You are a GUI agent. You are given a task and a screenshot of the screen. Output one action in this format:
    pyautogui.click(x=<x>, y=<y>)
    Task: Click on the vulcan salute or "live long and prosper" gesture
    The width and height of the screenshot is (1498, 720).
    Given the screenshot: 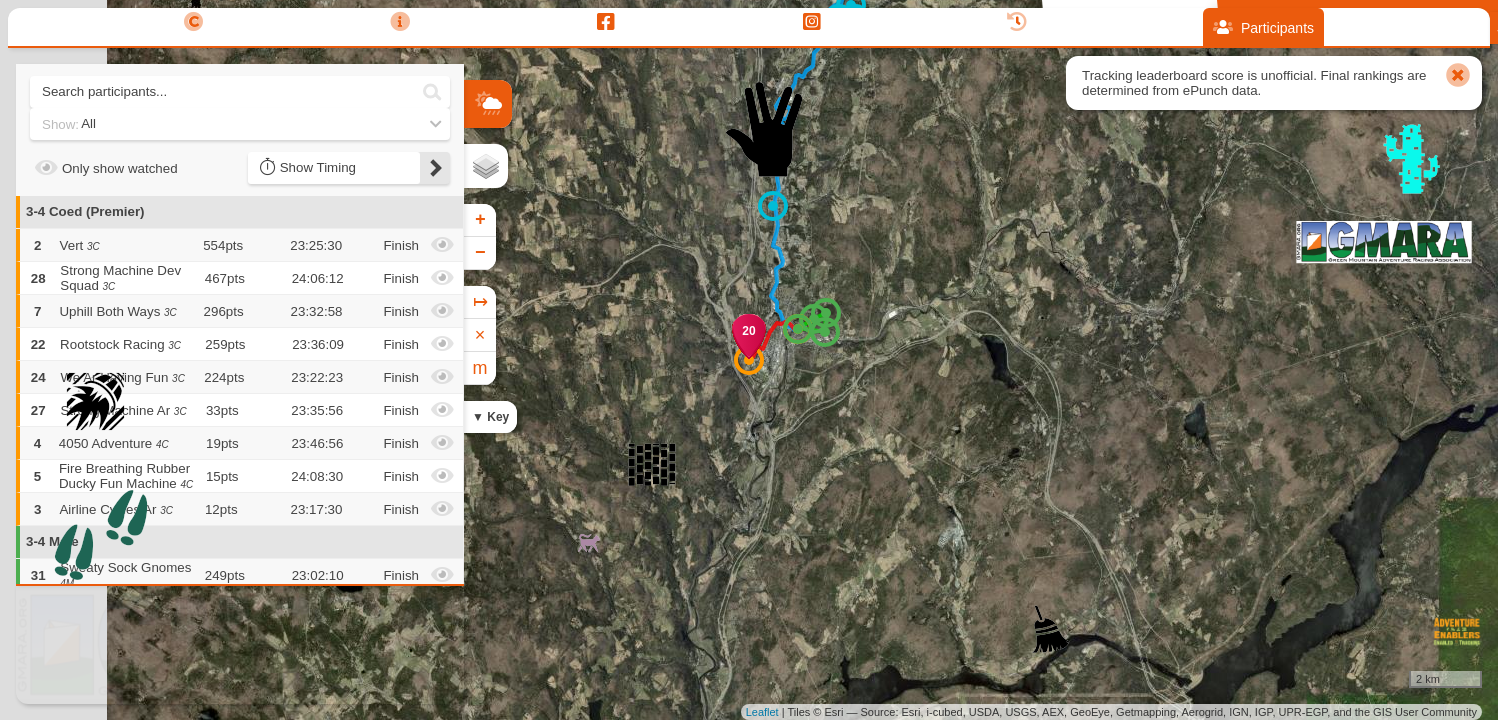 What is the action you would take?
    pyautogui.click(x=764, y=128)
    